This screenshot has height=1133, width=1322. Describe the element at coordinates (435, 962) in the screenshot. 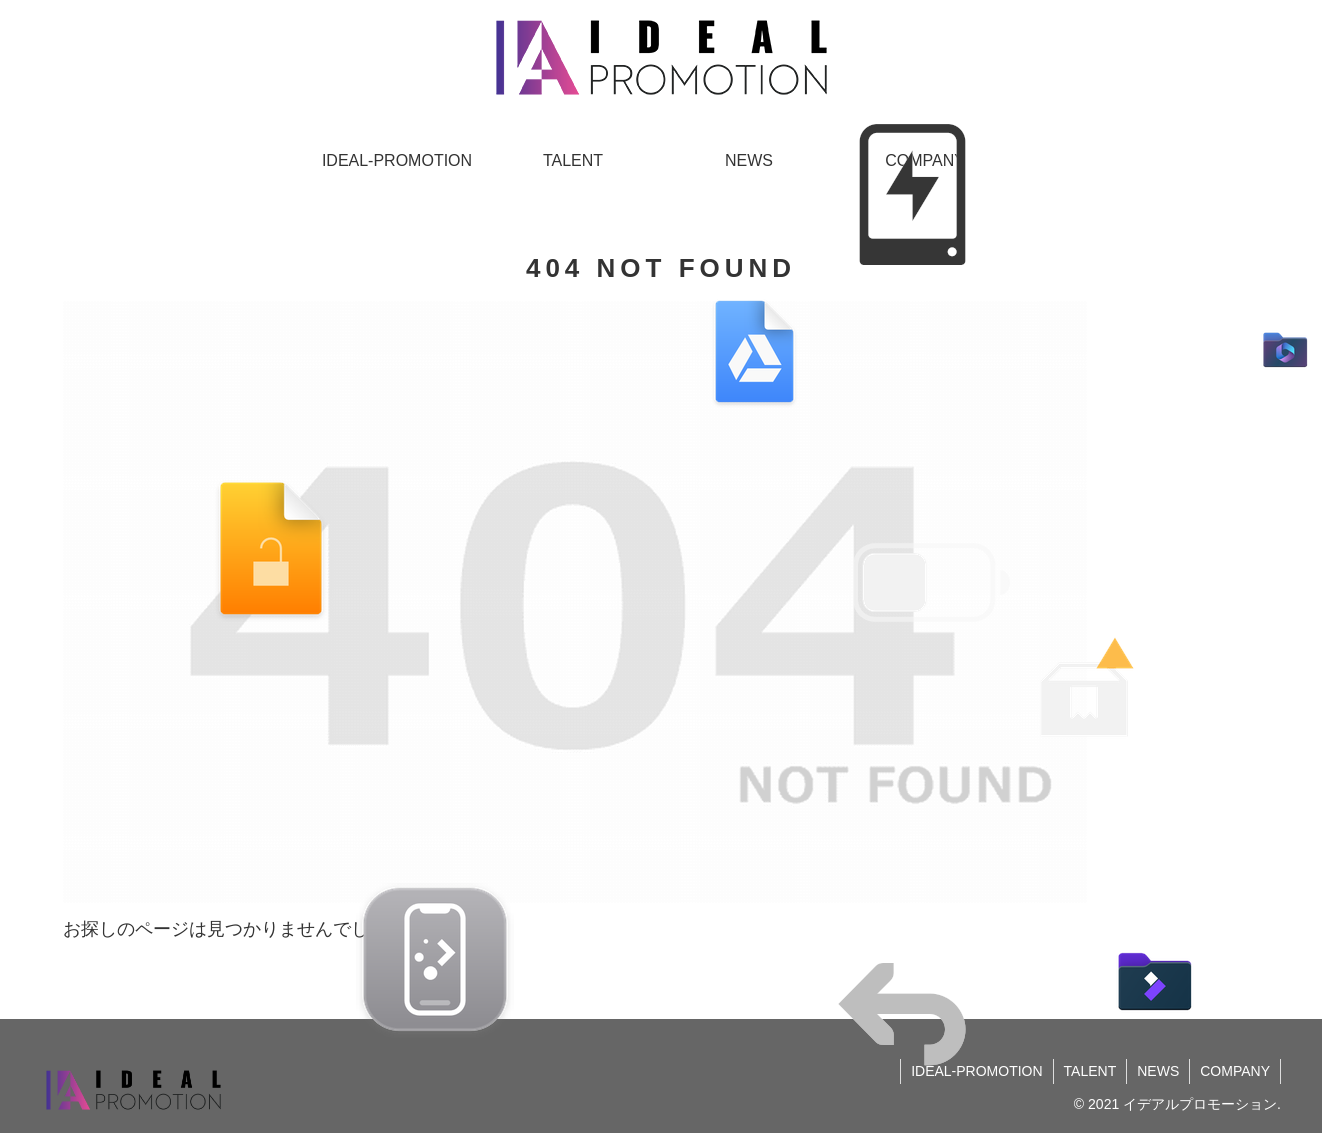

I see `configure kde connect settings` at that location.